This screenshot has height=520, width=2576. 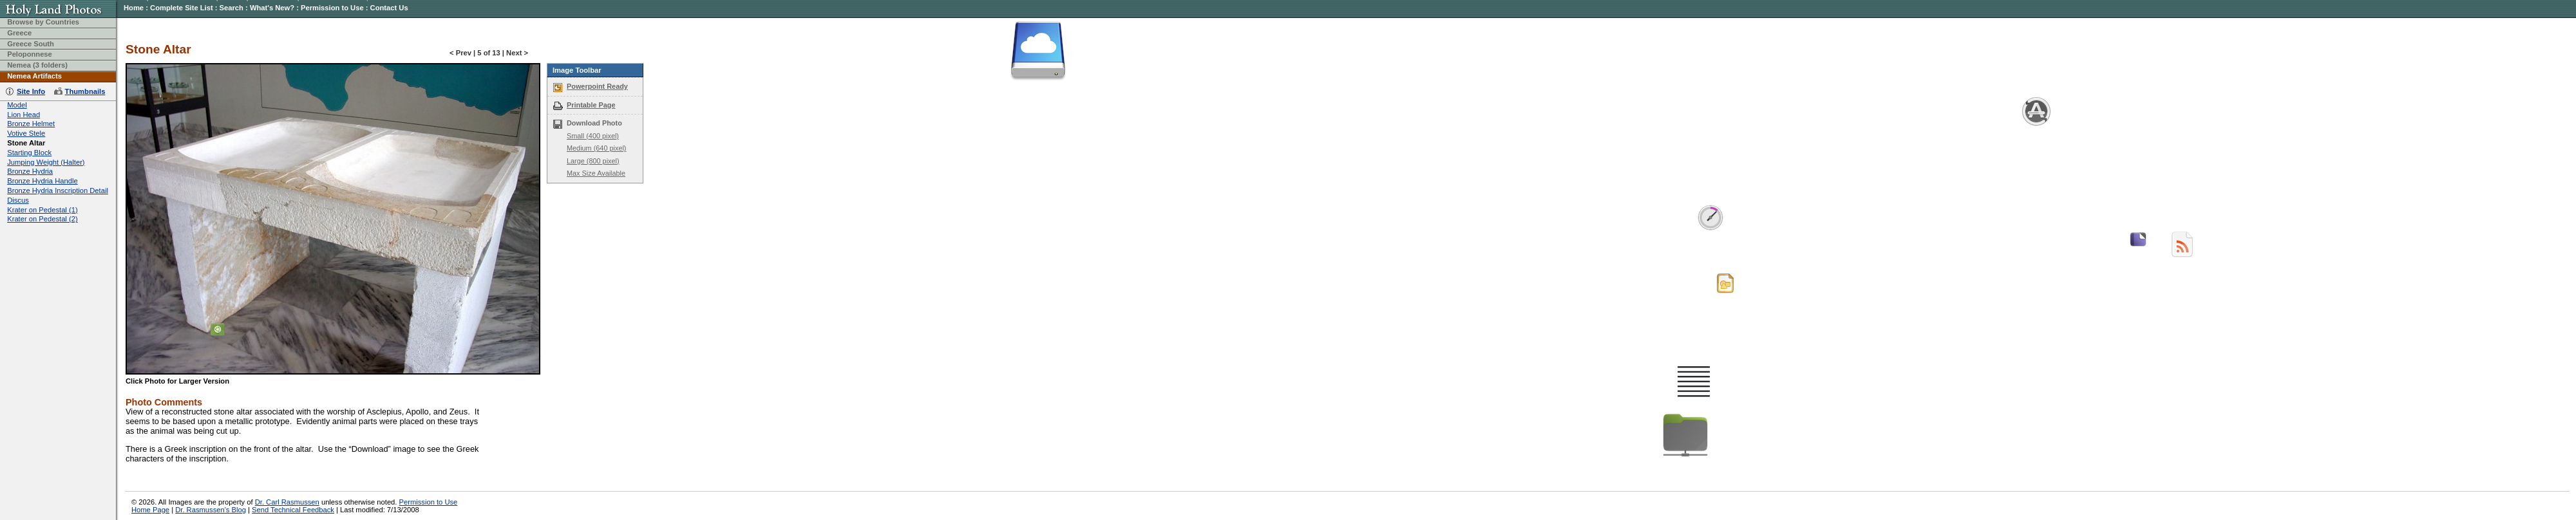 What do you see at coordinates (1685, 434) in the screenshot?
I see `access a remote or network folder` at bounding box center [1685, 434].